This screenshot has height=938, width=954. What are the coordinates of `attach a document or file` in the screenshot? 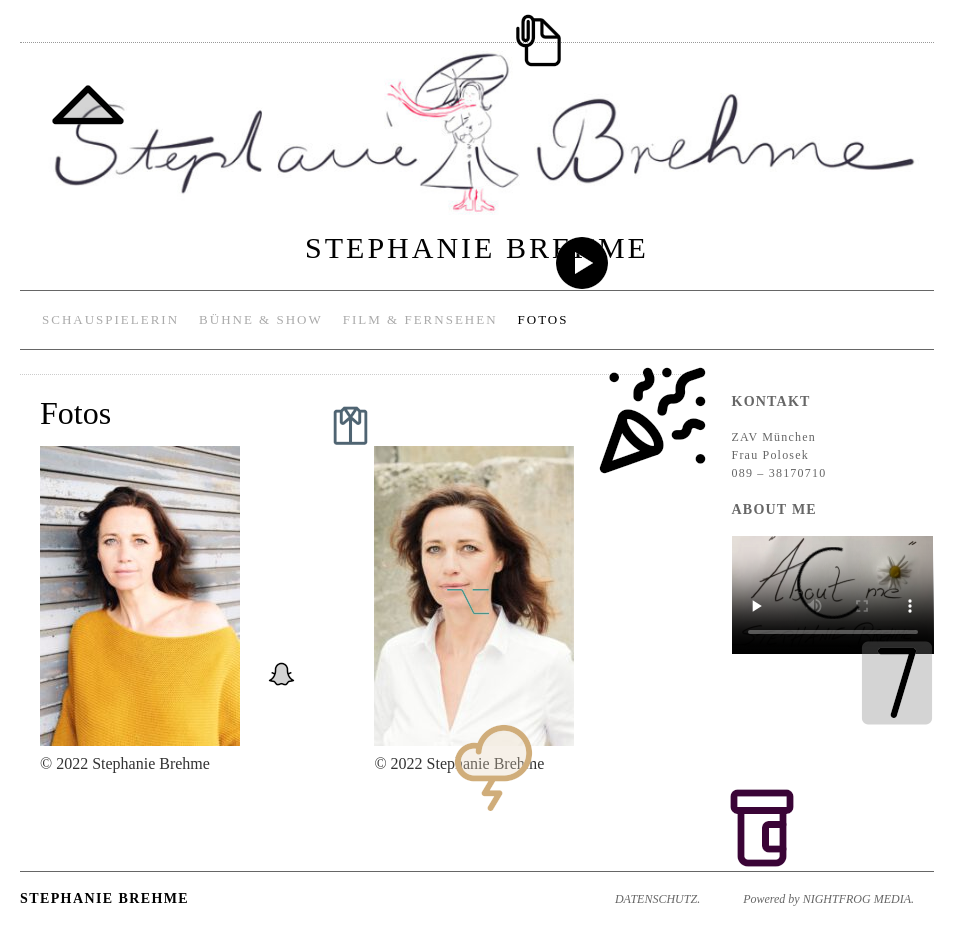 It's located at (538, 40).